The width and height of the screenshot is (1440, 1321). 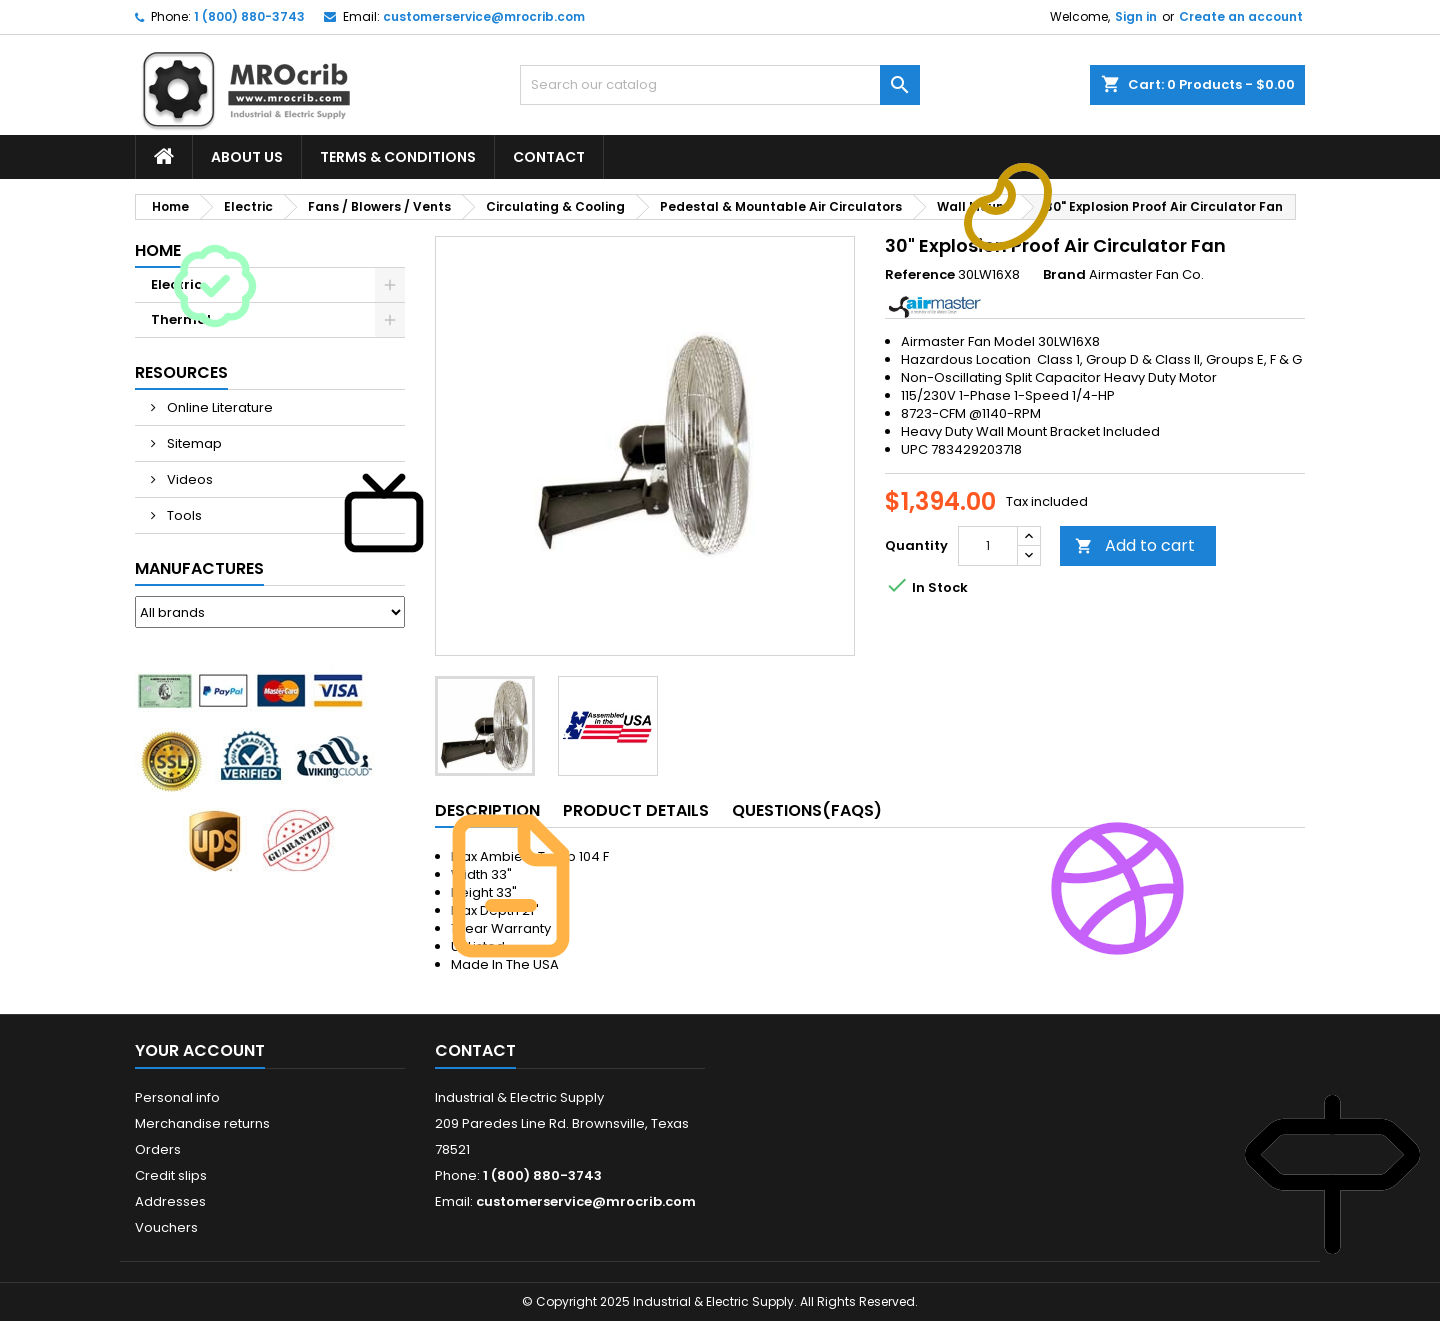 I want to click on remove a file or document, so click(x=511, y=886).